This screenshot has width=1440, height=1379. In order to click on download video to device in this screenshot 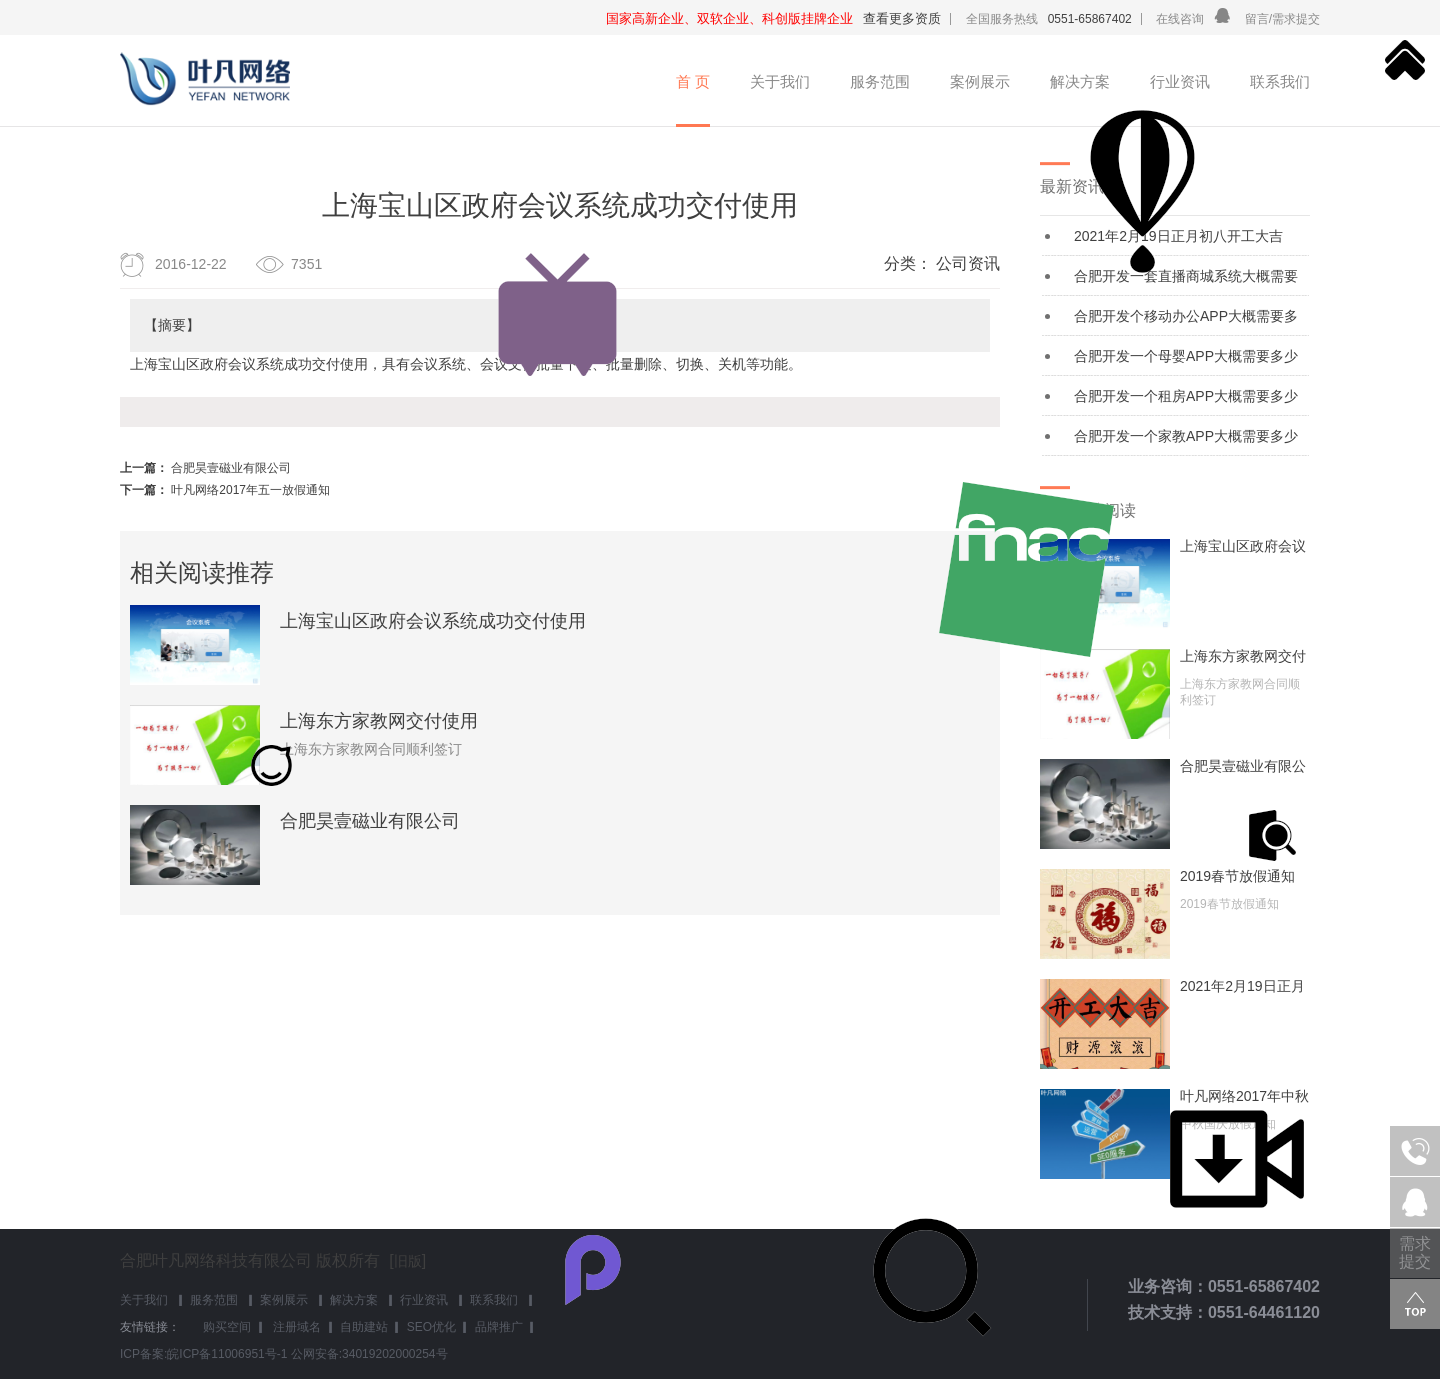, I will do `click(1237, 1159)`.